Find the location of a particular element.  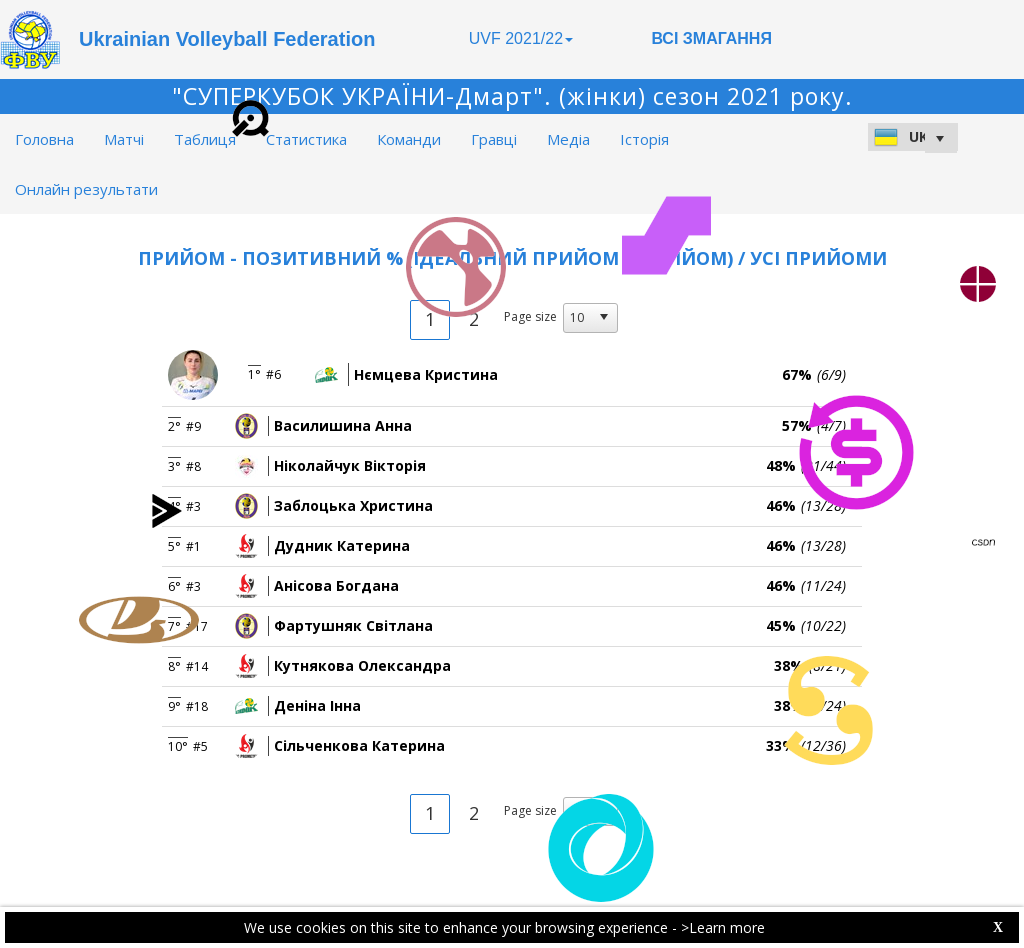

ManageIQ cloud management platform logo is located at coordinates (250, 118).